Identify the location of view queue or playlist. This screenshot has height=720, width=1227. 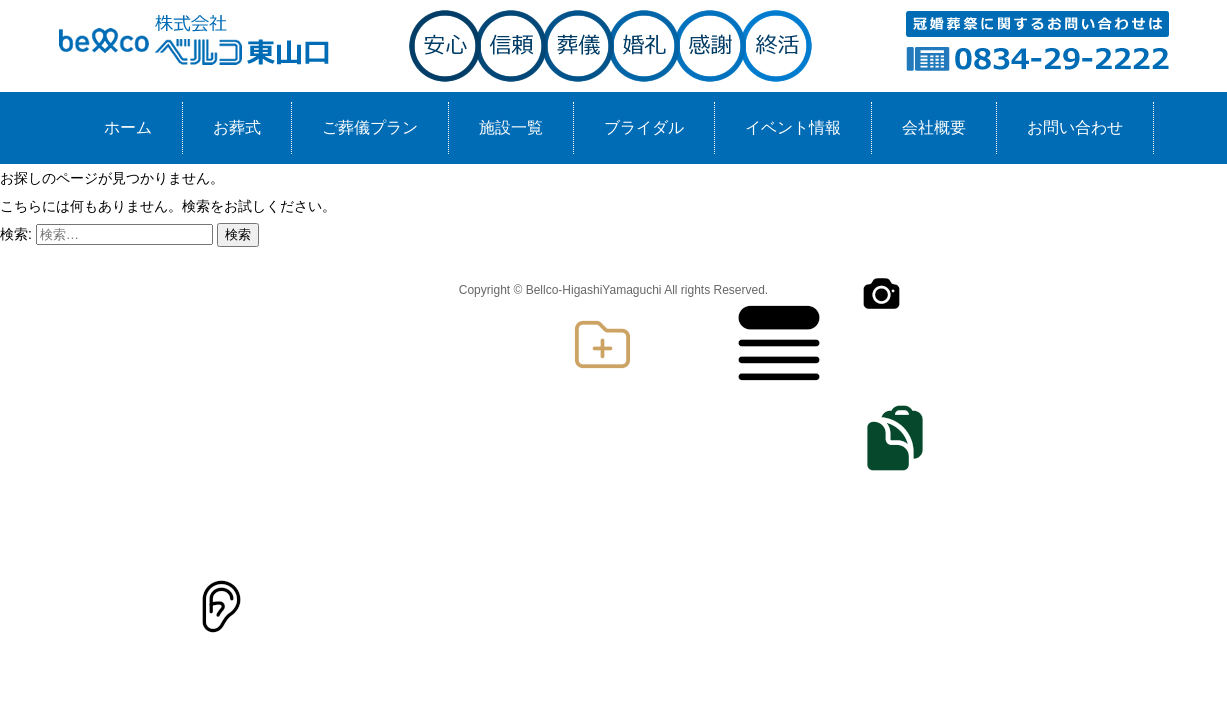
(779, 343).